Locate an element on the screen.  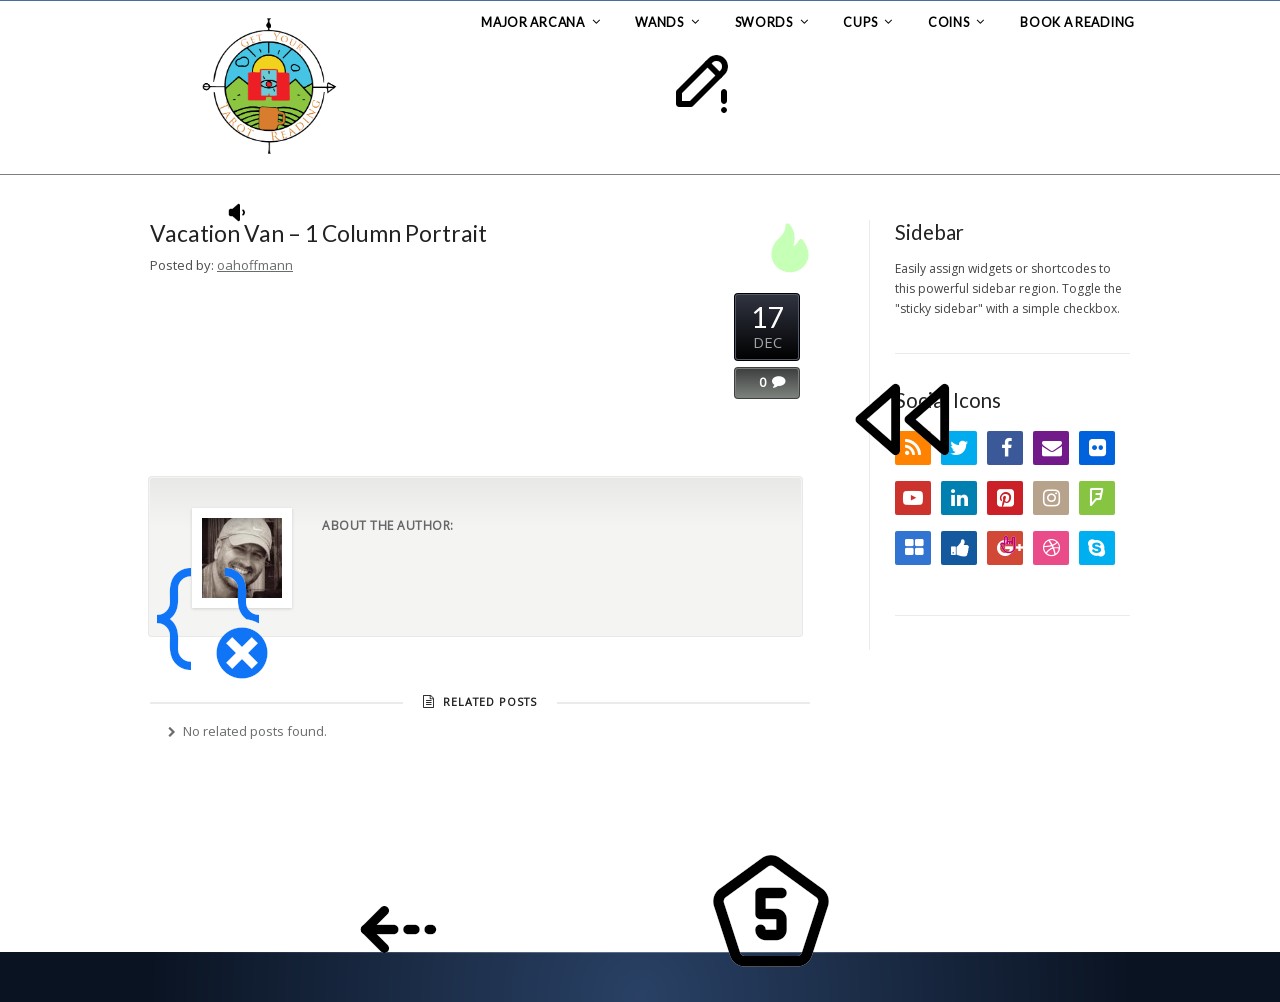
edit action requires attention is located at coordinates (703, 80).